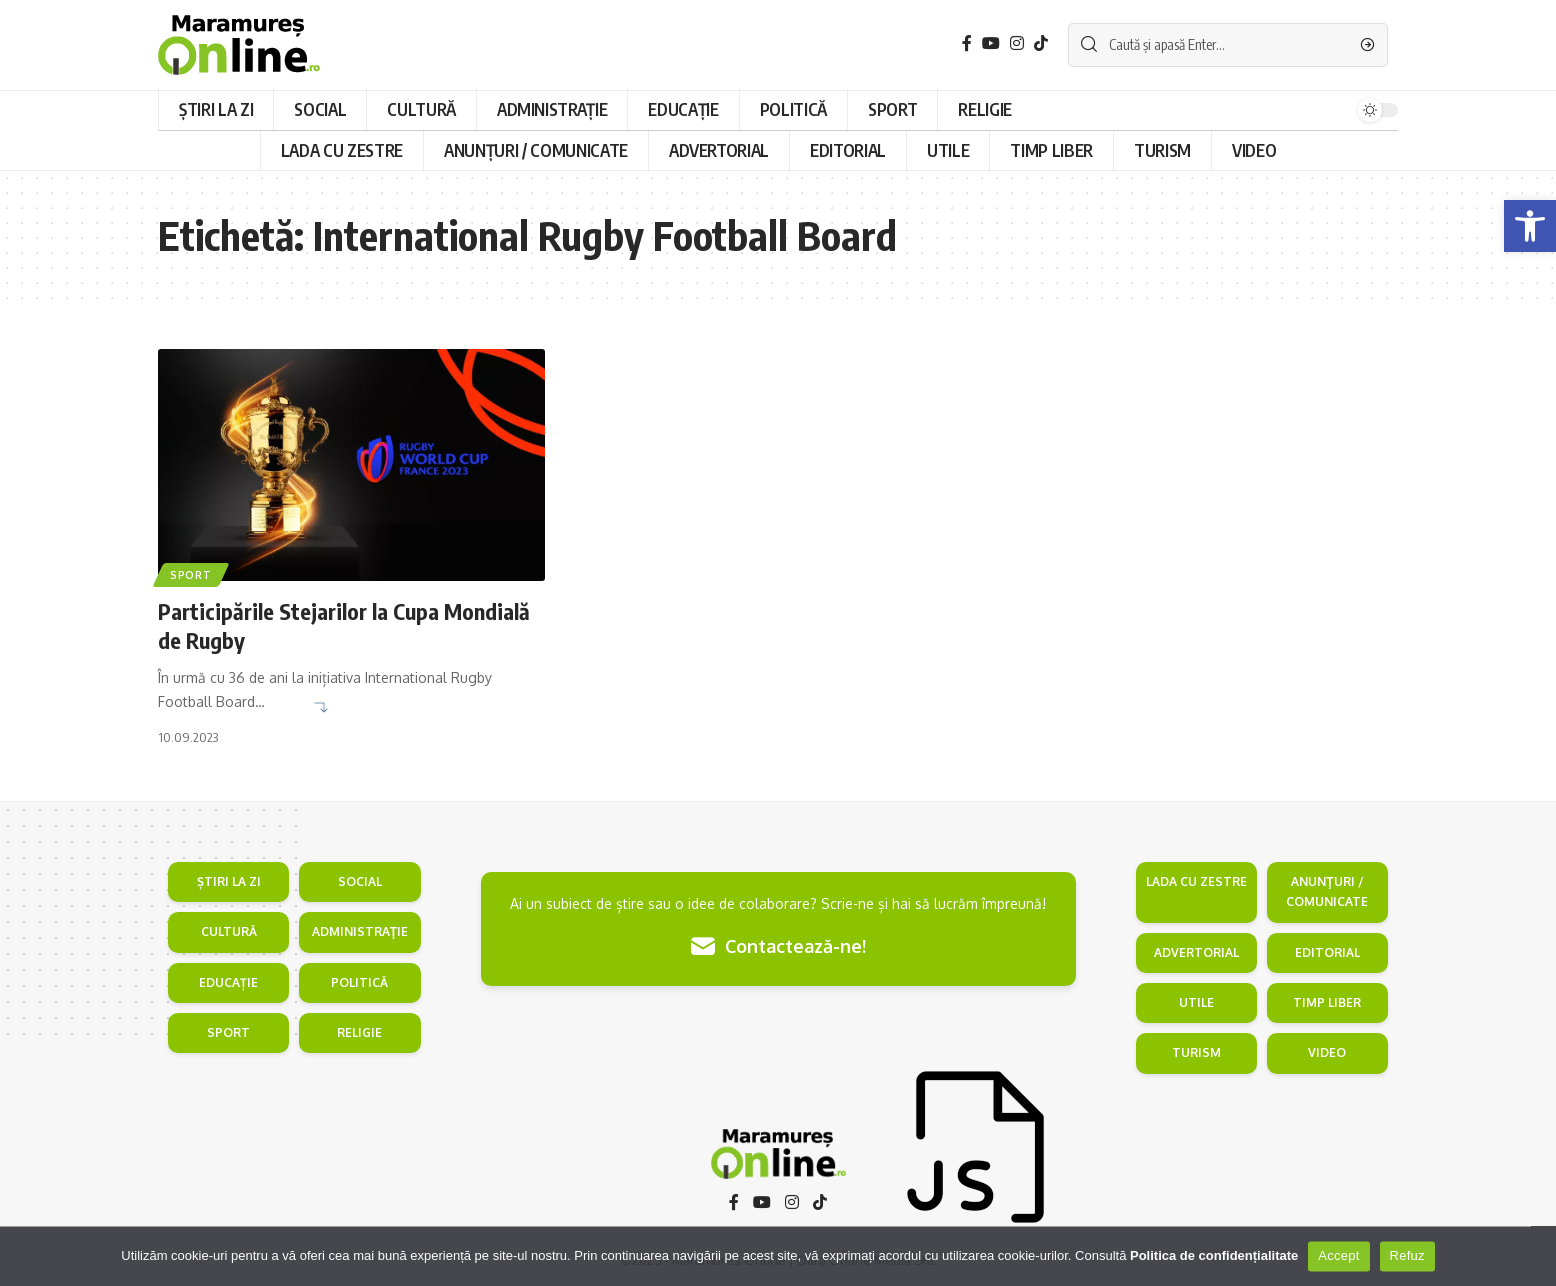 This screenshot has width=1556, height=1286. I want to click on move item right then down, so click(321, 707).